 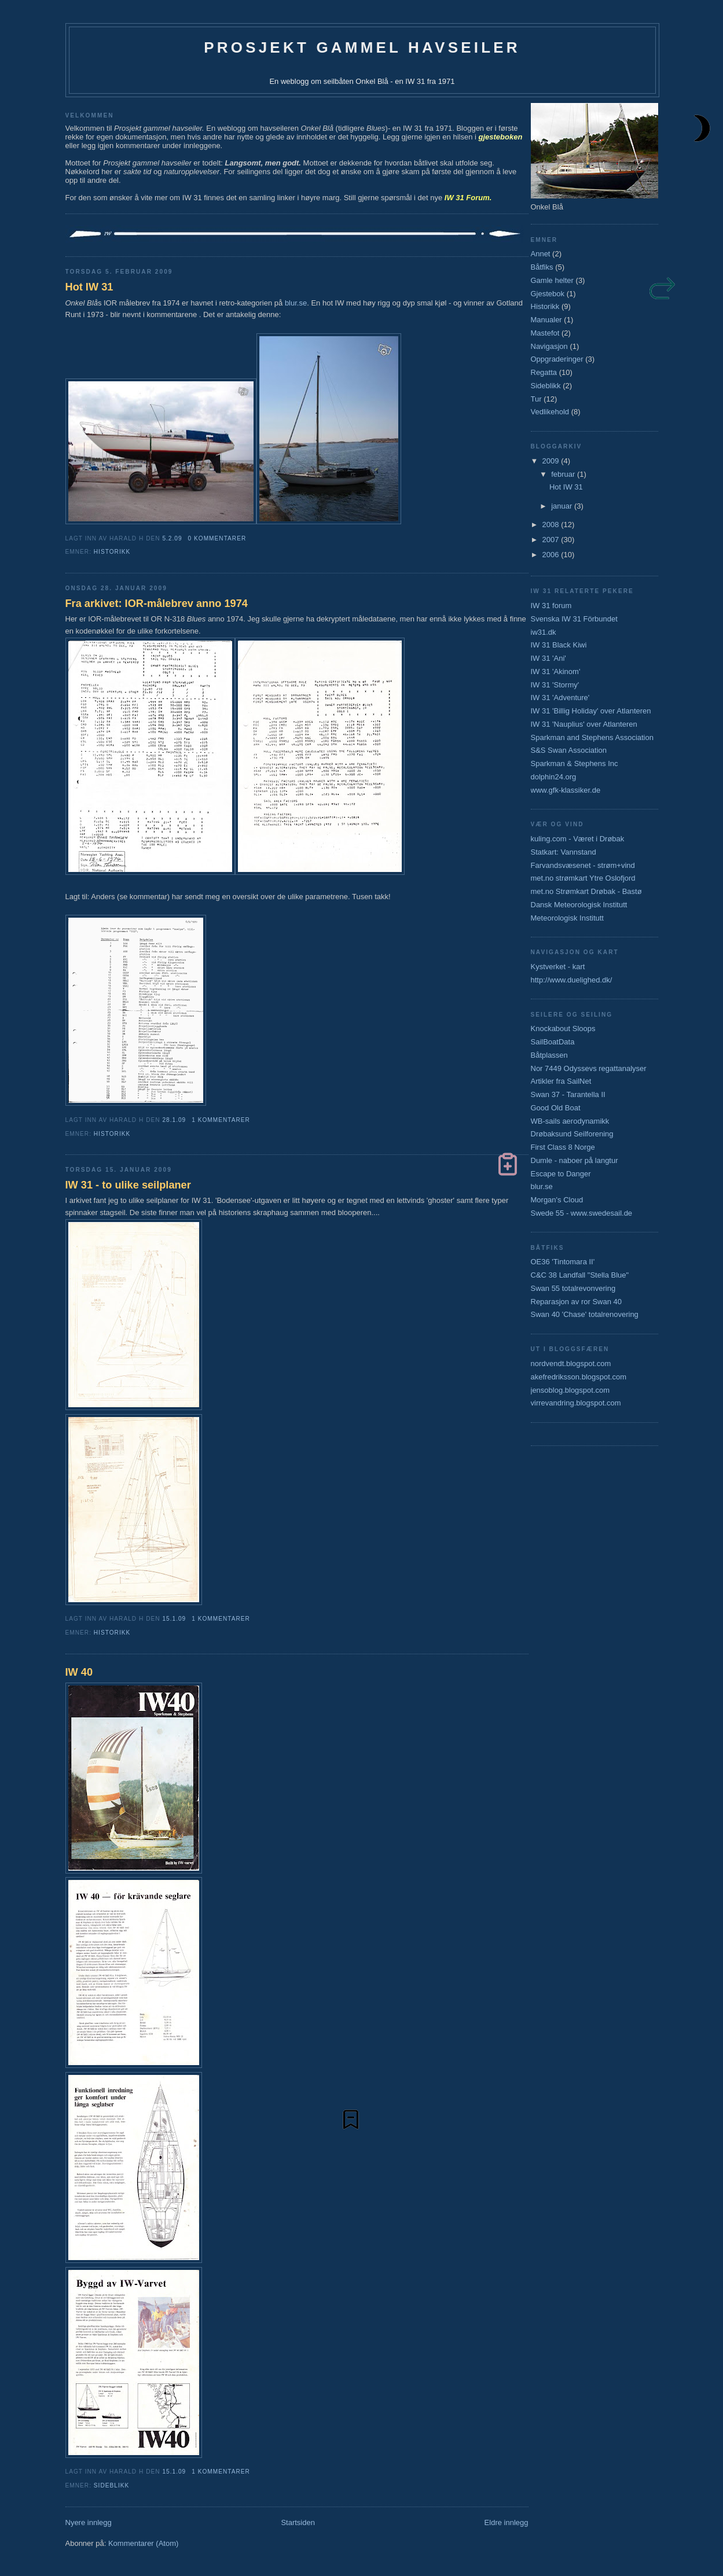 I want to click on remove from saved bookmarks, so click(x=351, y=2119).